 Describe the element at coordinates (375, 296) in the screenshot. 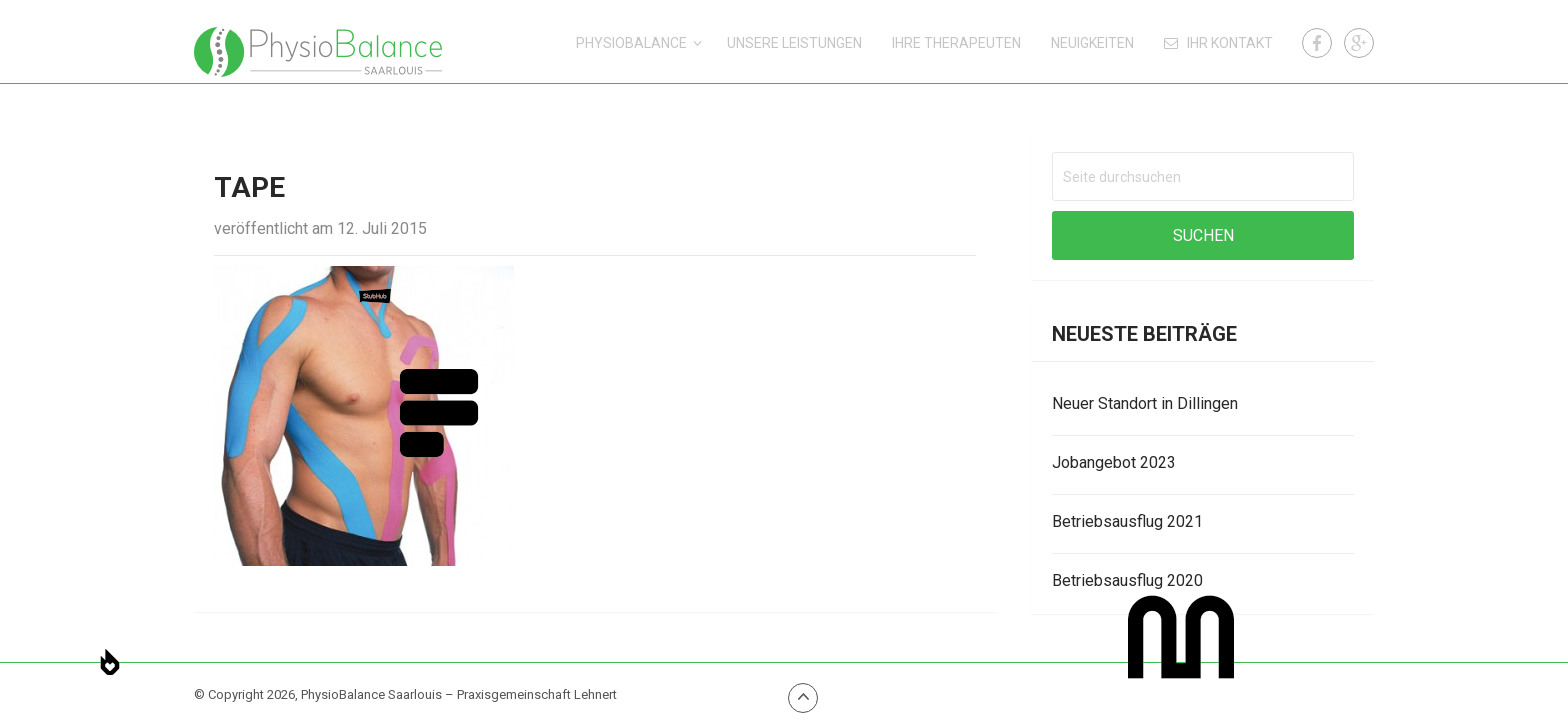

I see `open the StubHub app` at that location.